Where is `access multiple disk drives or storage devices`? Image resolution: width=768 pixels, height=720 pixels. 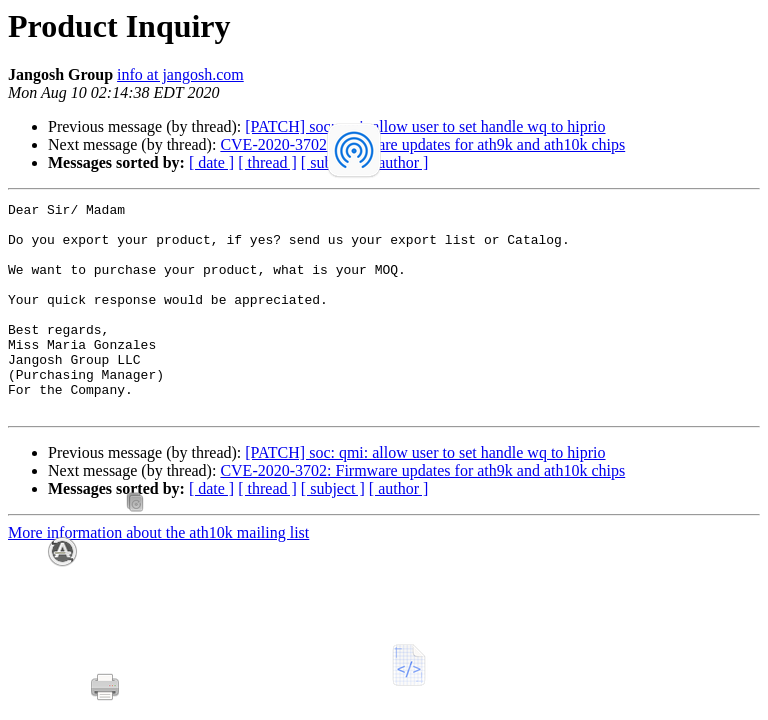 access multiple disk drives or storage devices is located at coordinates (135, 502).